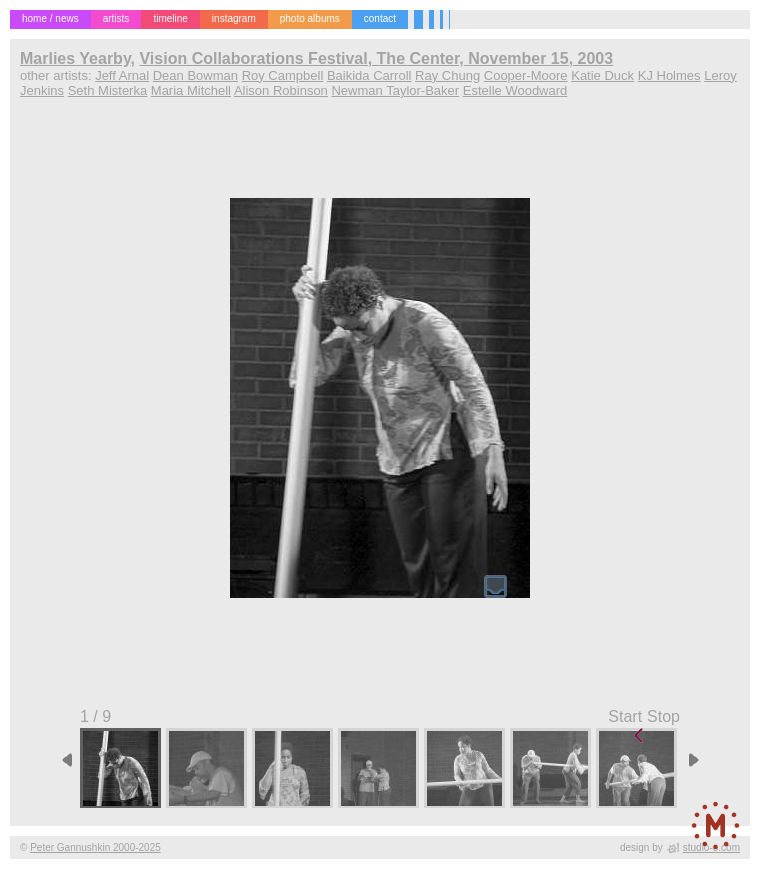 This screenshot has height=869, width=760. I want to click on view inbox or incoming items, so click(495, 586).